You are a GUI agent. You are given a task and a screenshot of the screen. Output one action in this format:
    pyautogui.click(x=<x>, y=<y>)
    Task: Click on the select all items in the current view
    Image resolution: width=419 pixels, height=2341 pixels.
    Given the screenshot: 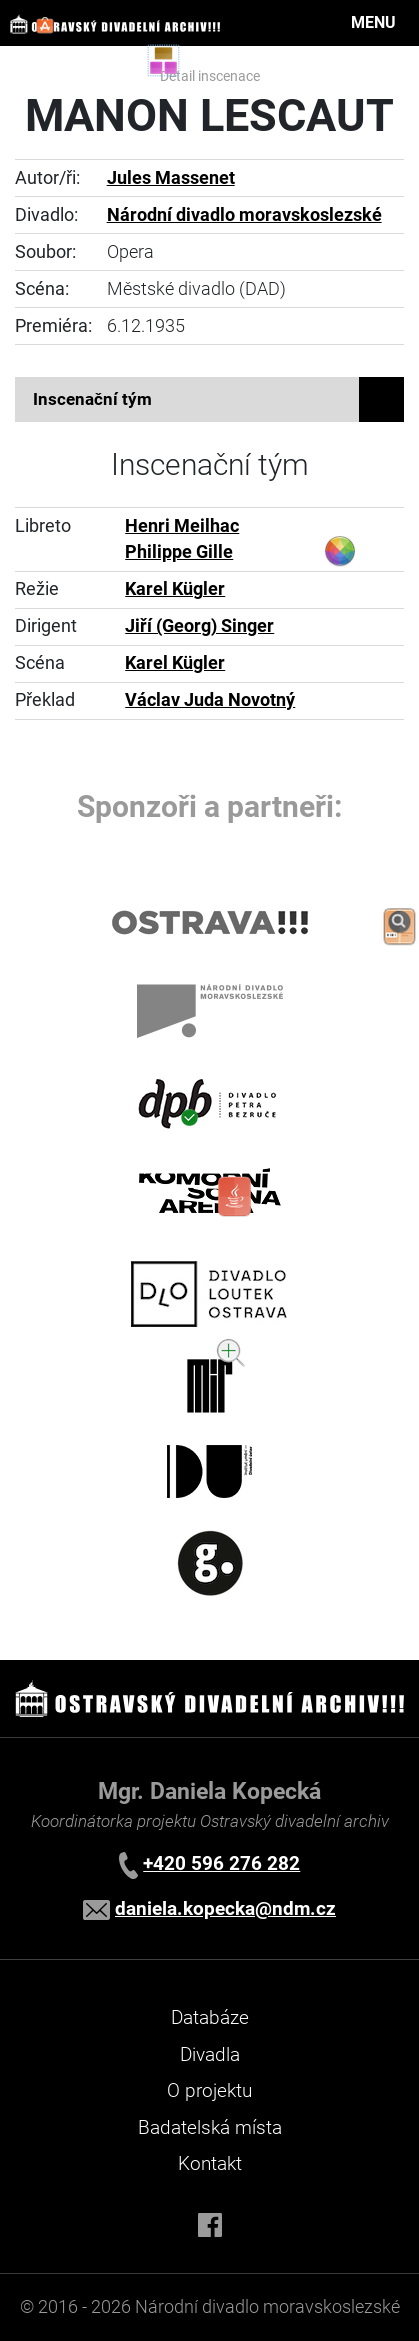 What is the action you would take?
    pyautogui.click(x=163, y=60)
    